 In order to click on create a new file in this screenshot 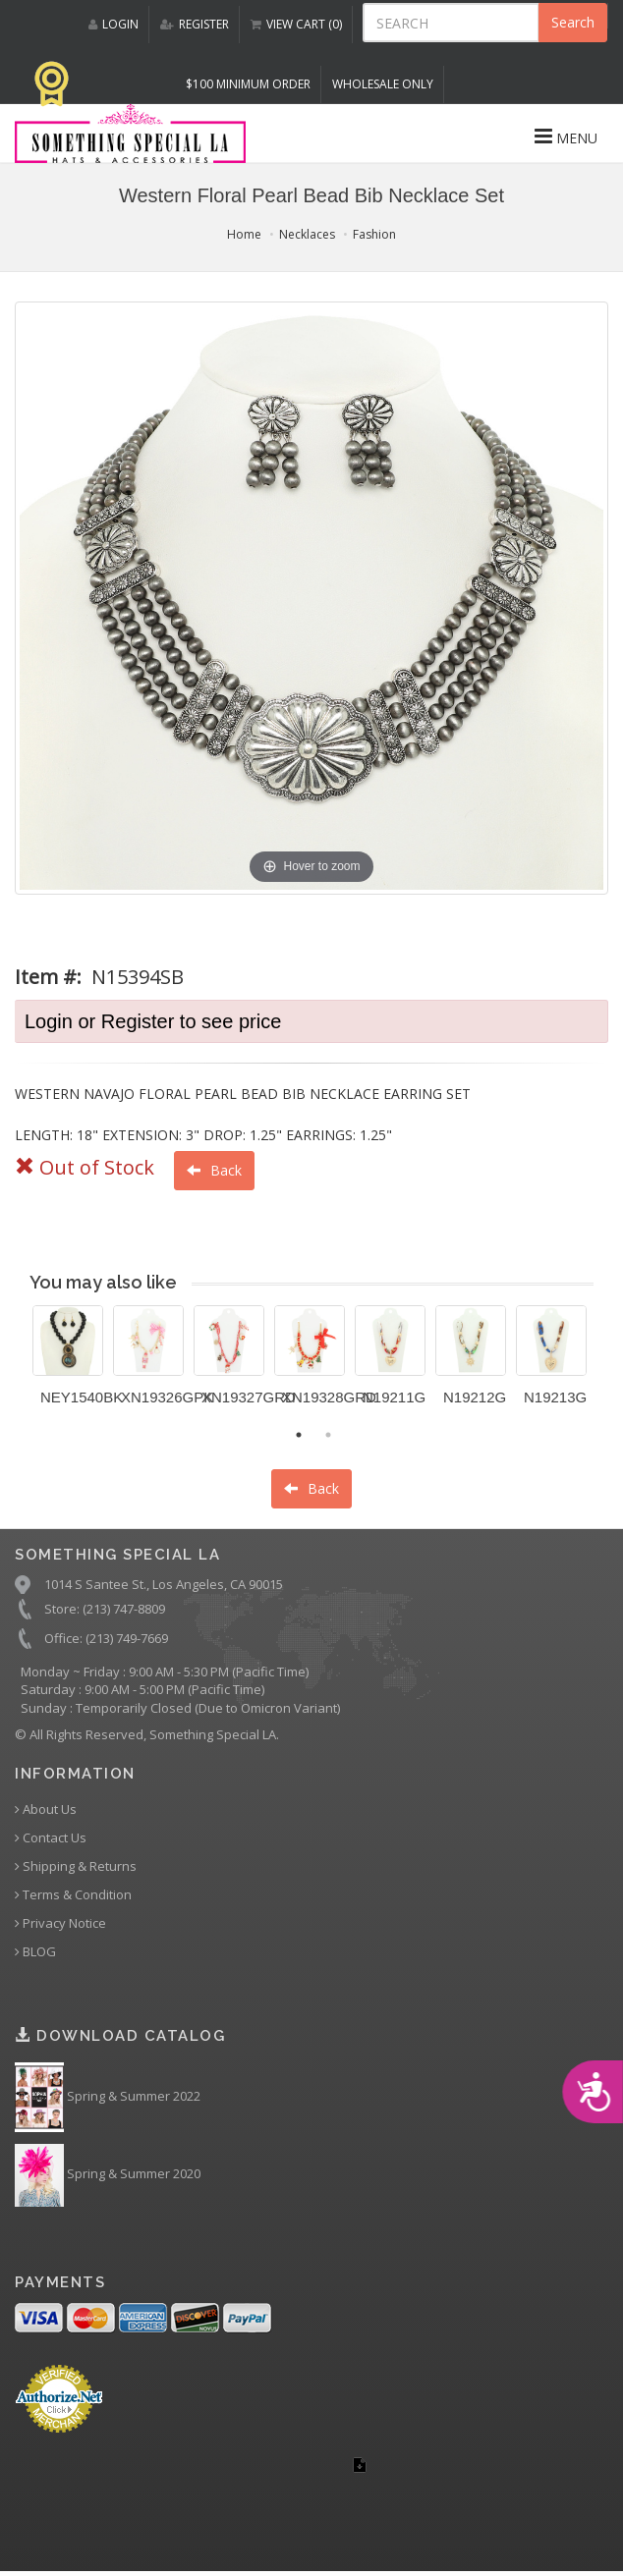, I will do `click(360, 2465)`.